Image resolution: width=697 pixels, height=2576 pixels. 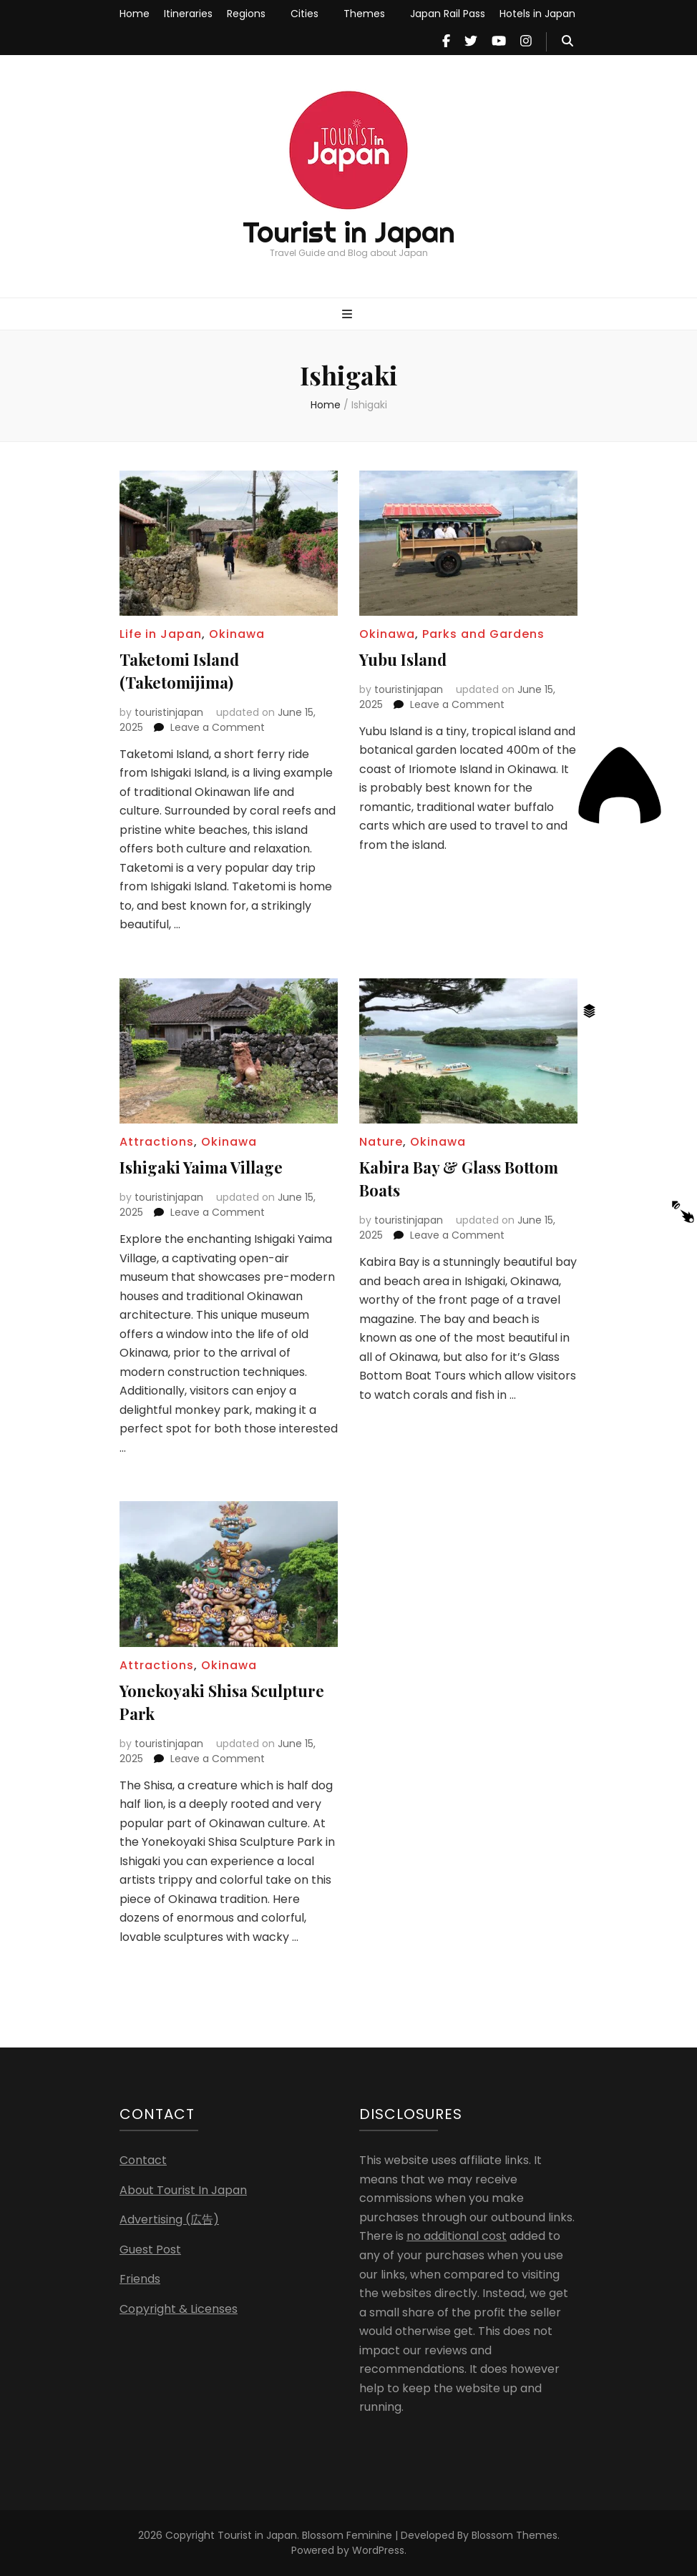 What do you see at coordinates (589, 1011) in the screenshot?
I see `view layers or stacked elements` at bounding box center [589, 1011].